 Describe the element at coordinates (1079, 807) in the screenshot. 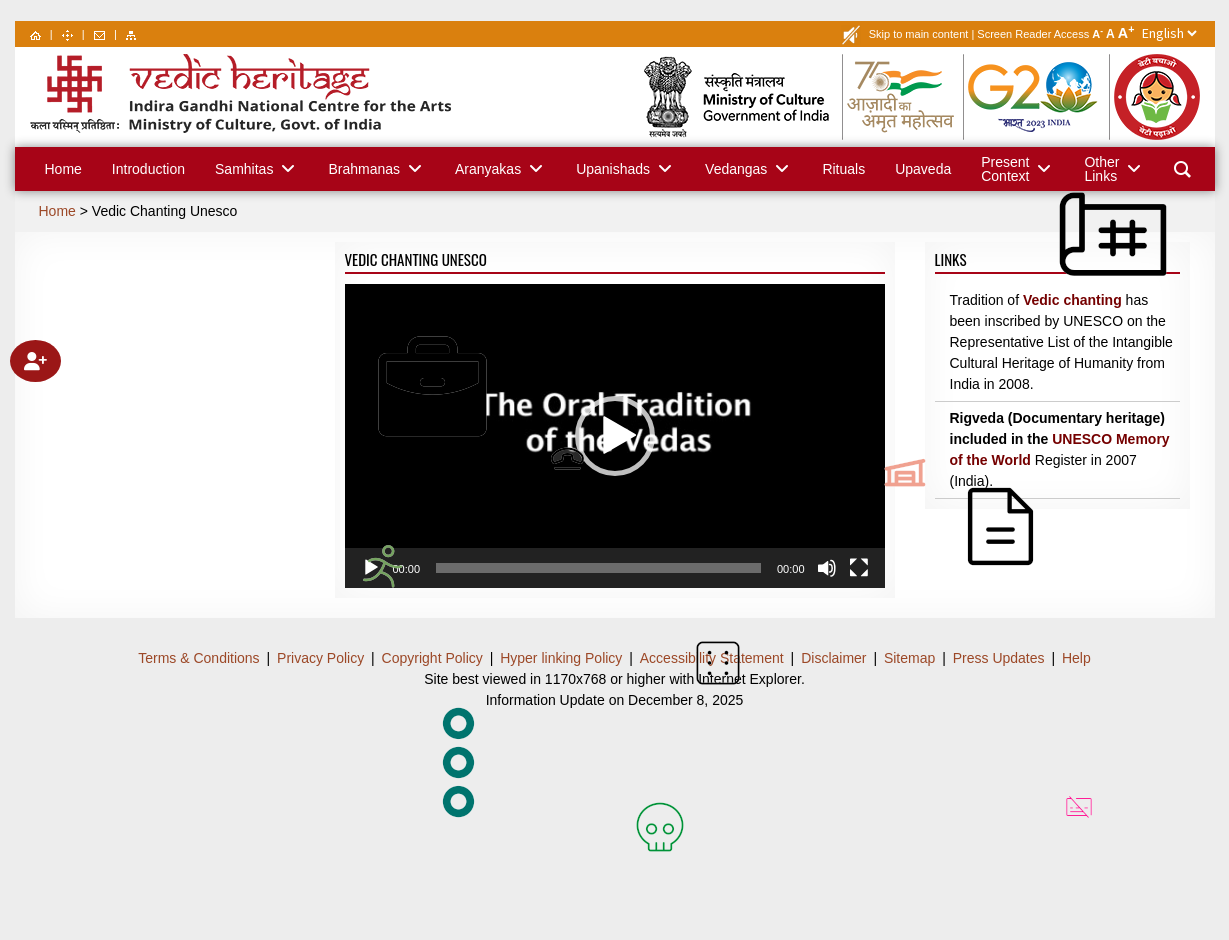

I see `disable subtitles or closed captions` at that location.